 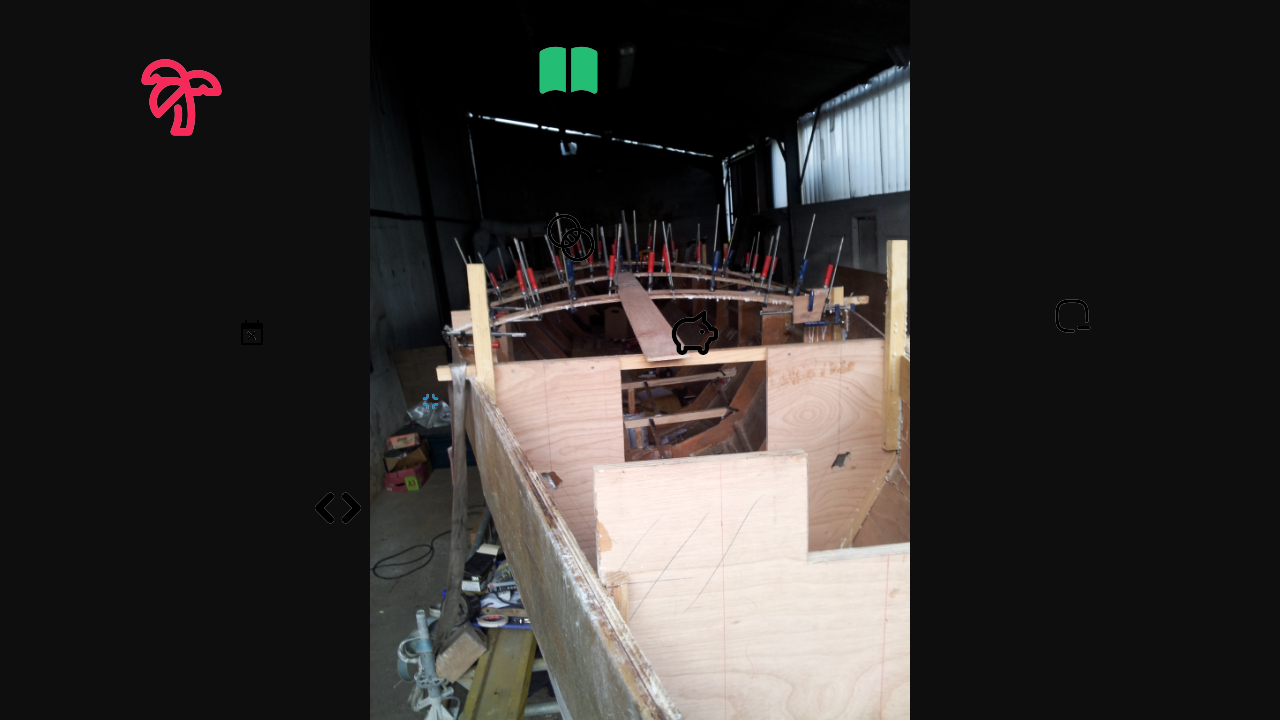 What do you see at coordinates (695, 334) in the screenshot?
I see `access savings or piggy bank feature` at bounding box center [695, 334].